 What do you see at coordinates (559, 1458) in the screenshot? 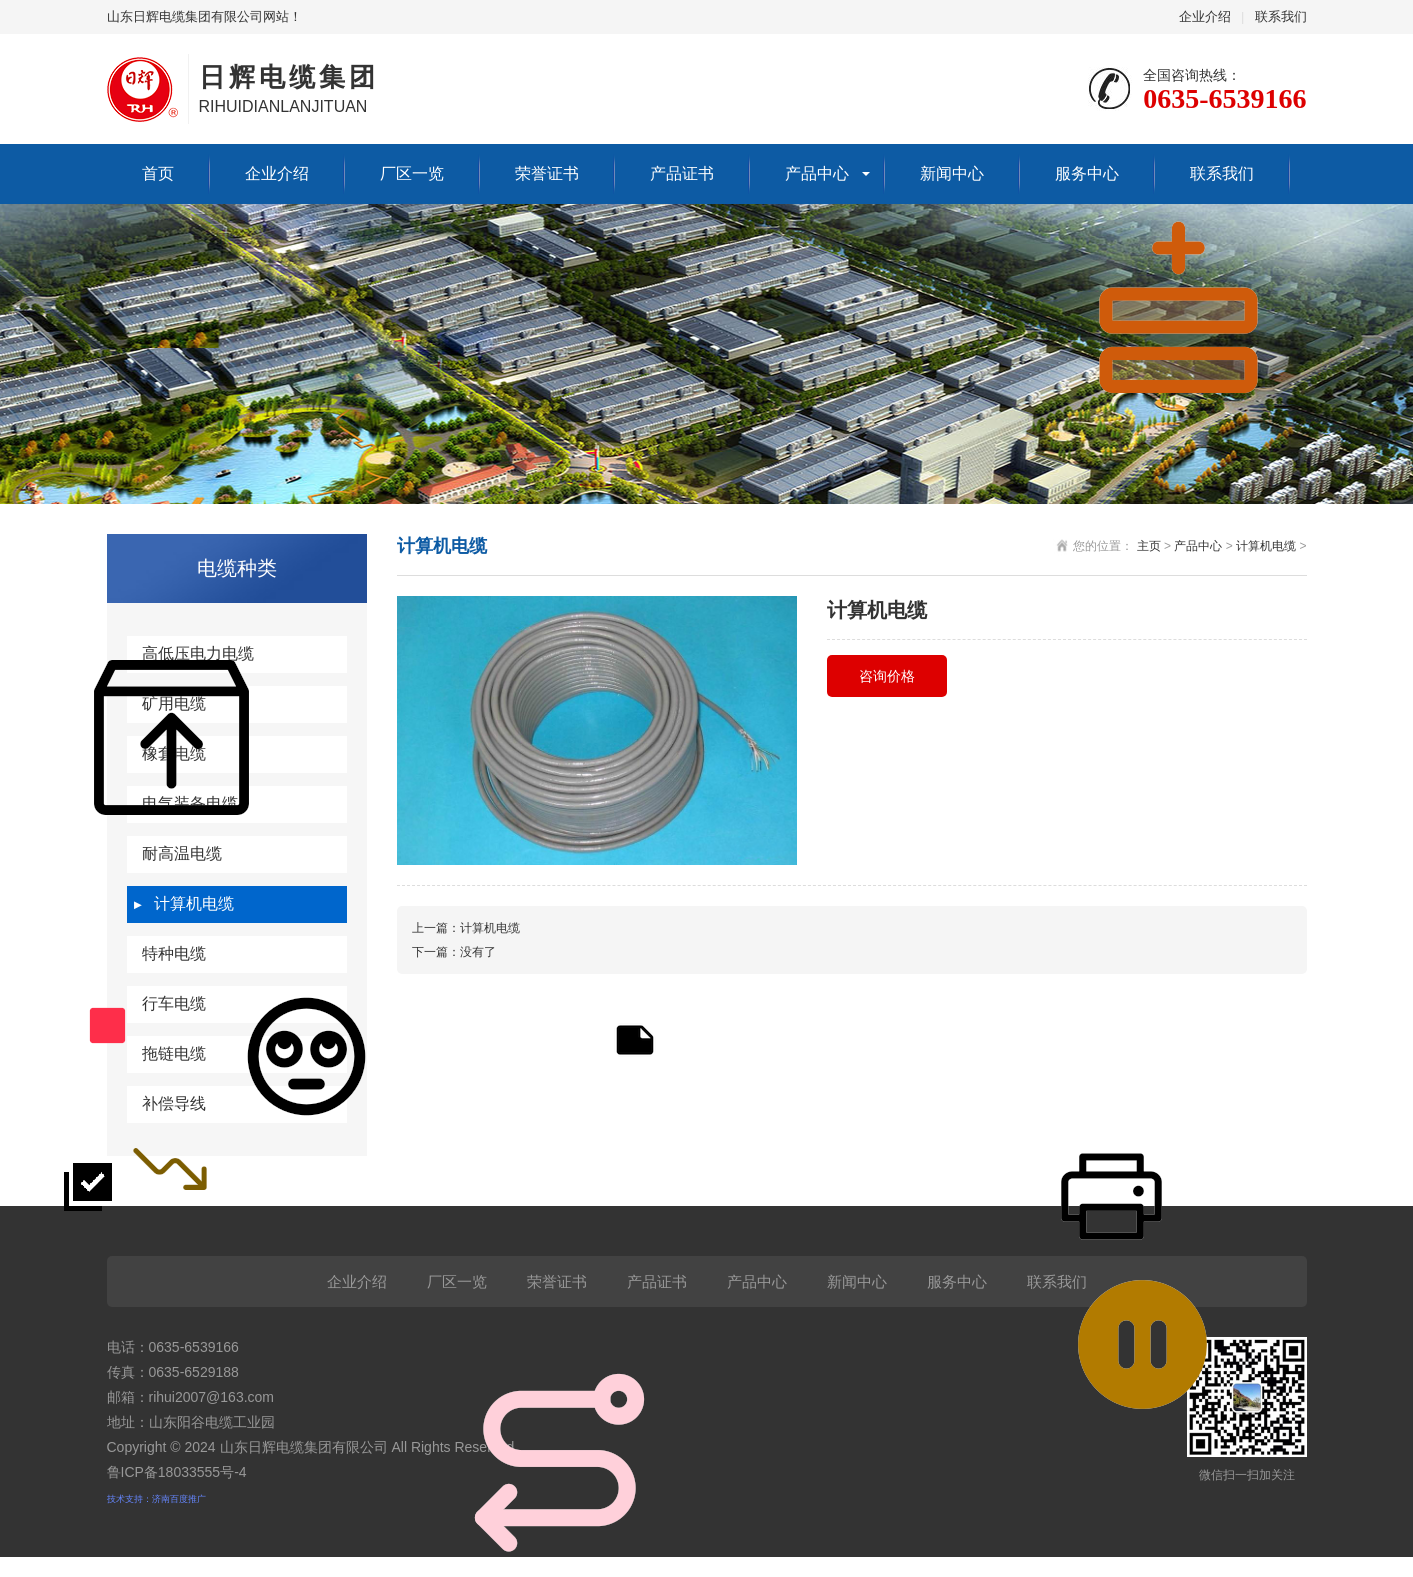
I see `turn left ahead in navigation` at bounding box center [559, 1458].